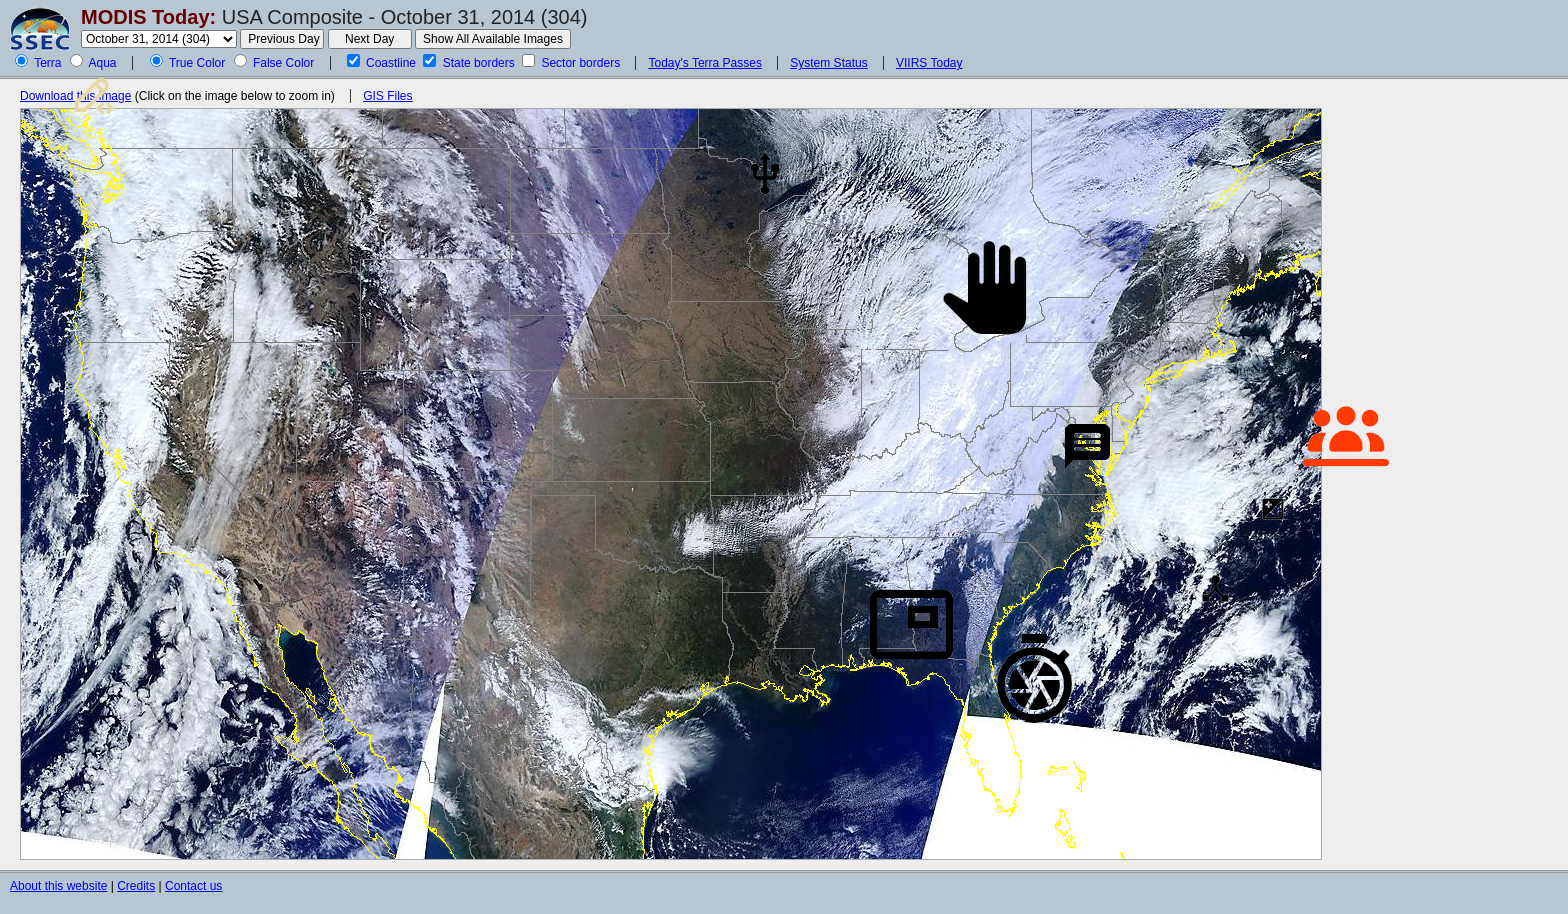 The height and width of the screenshot is (914, 1568). Describe the element at coordinates (1034, 680) in the screenshot. I see `adjust camera shutter speed settings` at that location.